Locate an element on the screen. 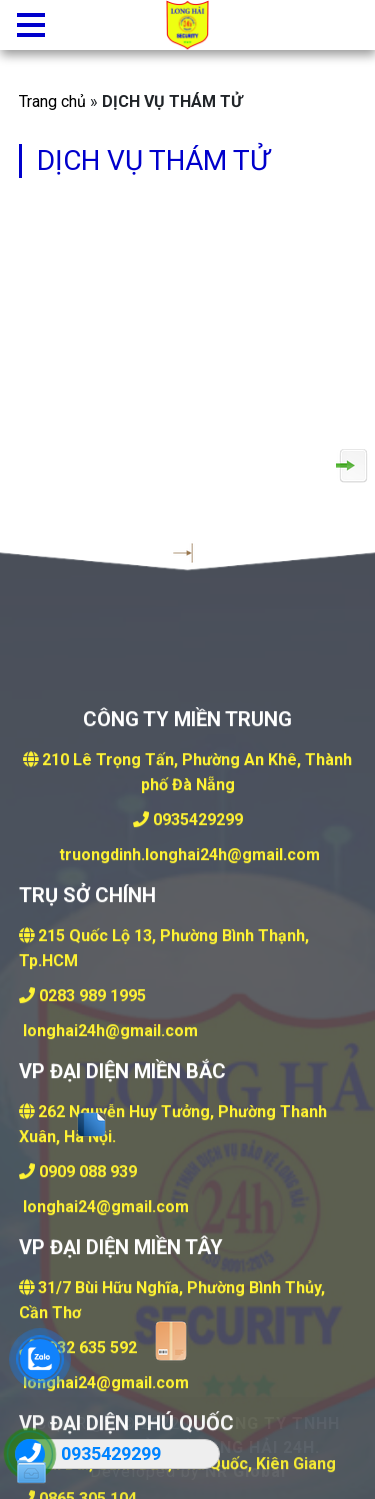 The width and height of the screenshot is (375, 1499). import a document or file is located at coordinates (353, 465).